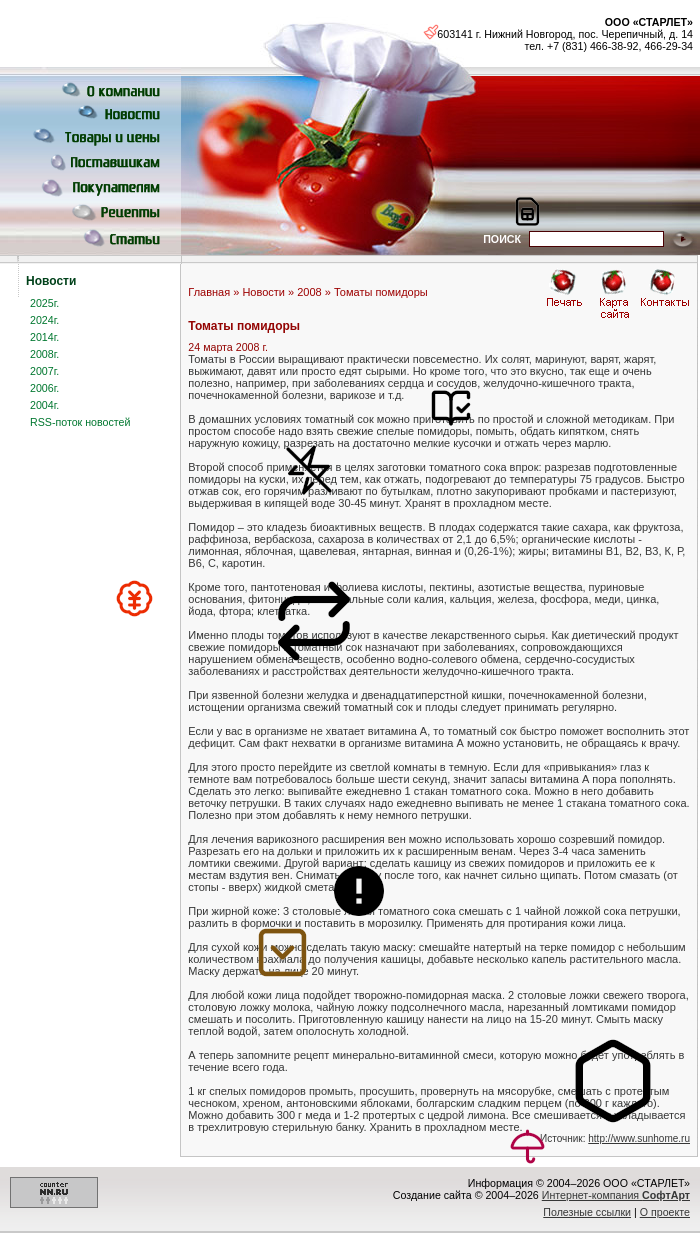 This screenshot has height=1233, width=700. What do you see at coordinates (134, 598) in the screenshot?
I see `indicates japanese yen currency or pricing` at bounding box center [134, 598].